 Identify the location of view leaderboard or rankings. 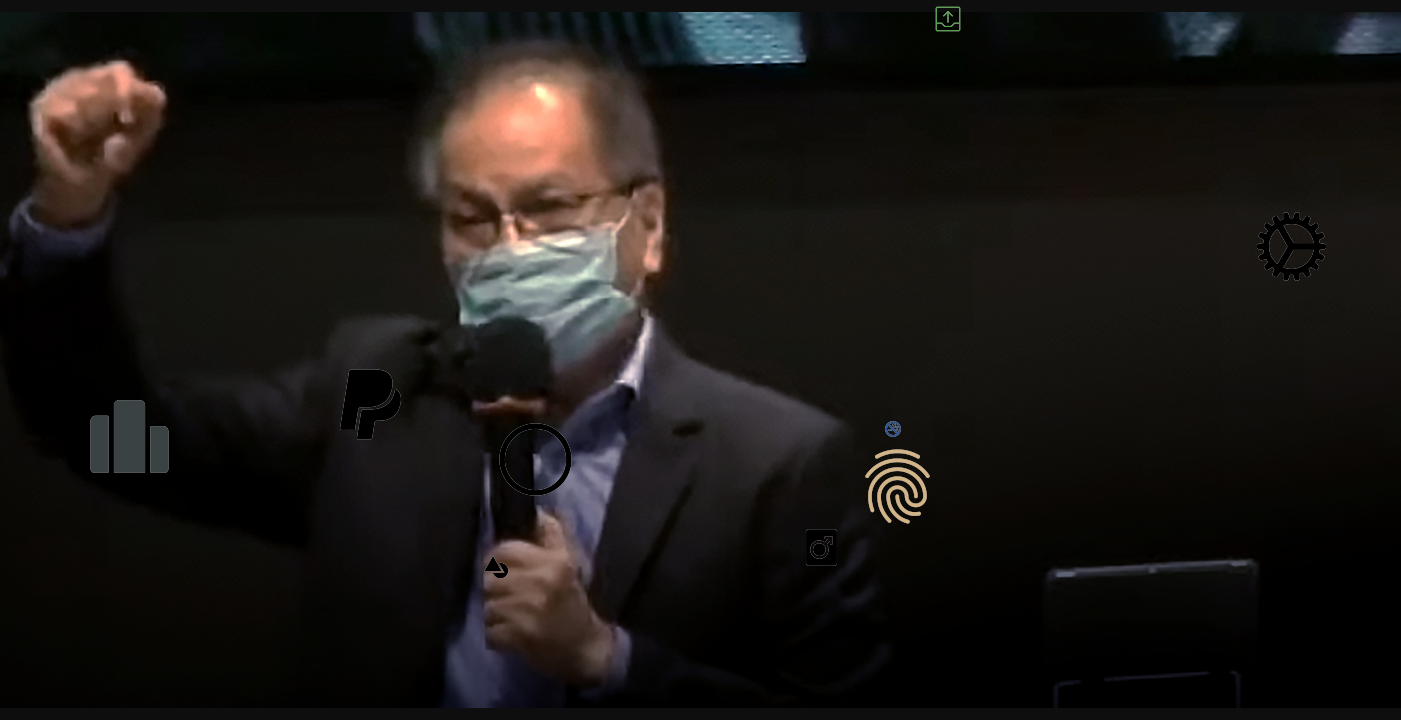
(129, 436).